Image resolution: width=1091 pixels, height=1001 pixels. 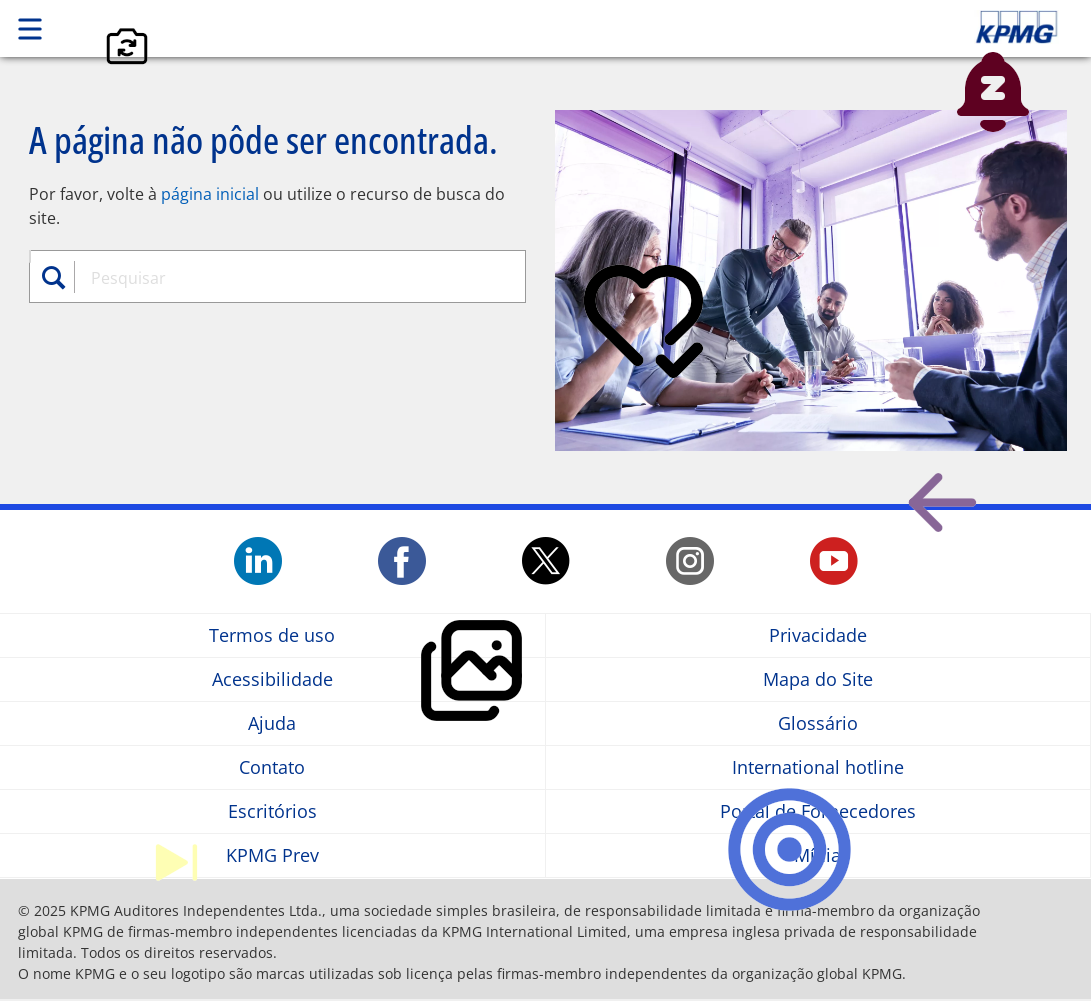 I want to click on set a goal or target, so click(x=789, y=849).